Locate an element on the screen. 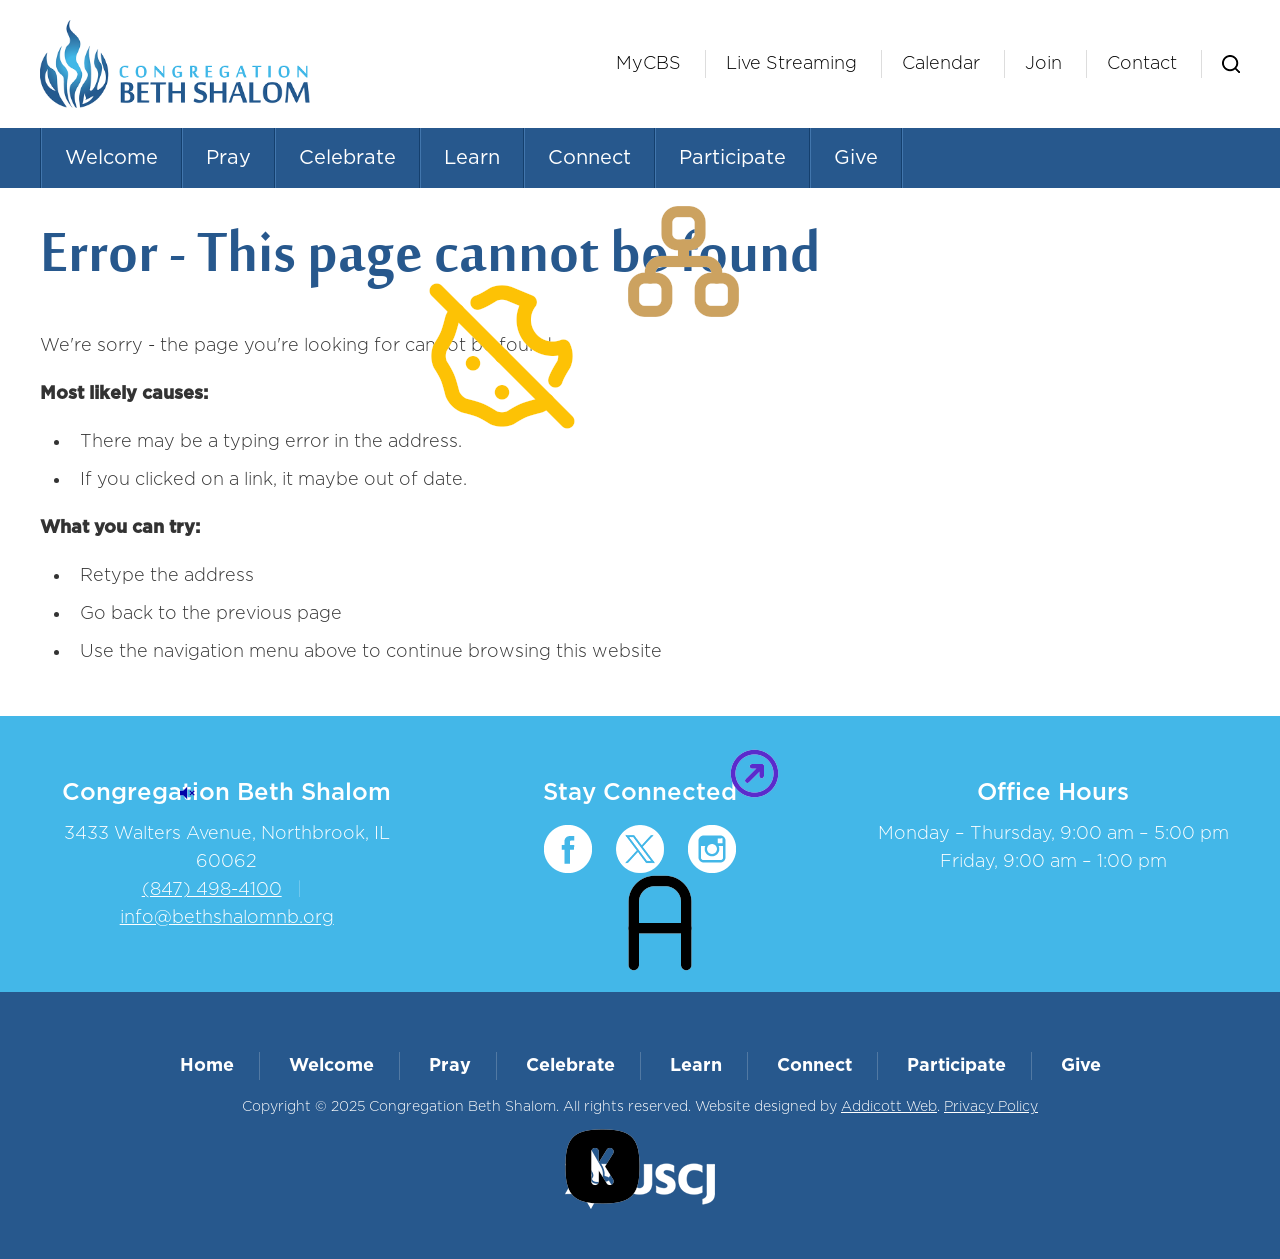  select font or text formatting options is located at coordinates (660, 923).